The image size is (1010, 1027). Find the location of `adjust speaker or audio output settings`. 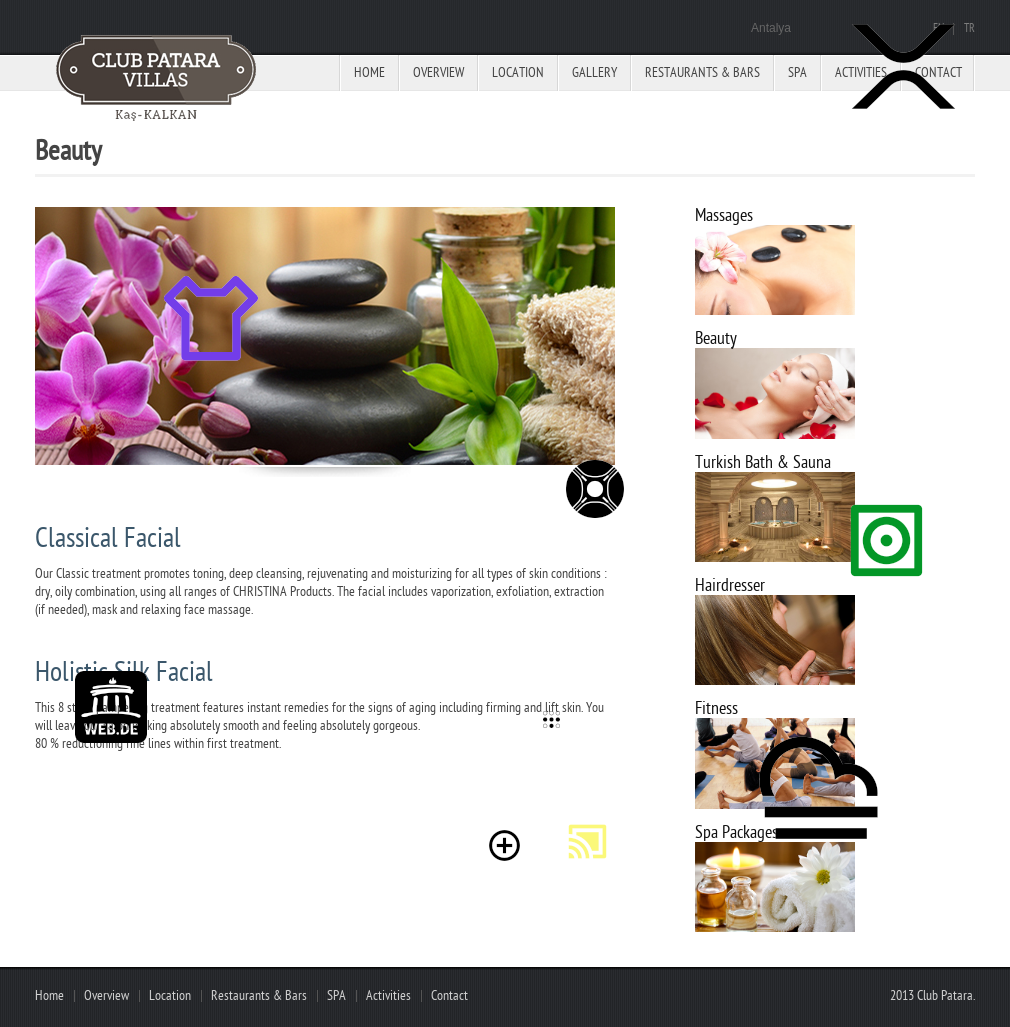

adjust speaker or audio output settings is located at coordinates (886, 540).